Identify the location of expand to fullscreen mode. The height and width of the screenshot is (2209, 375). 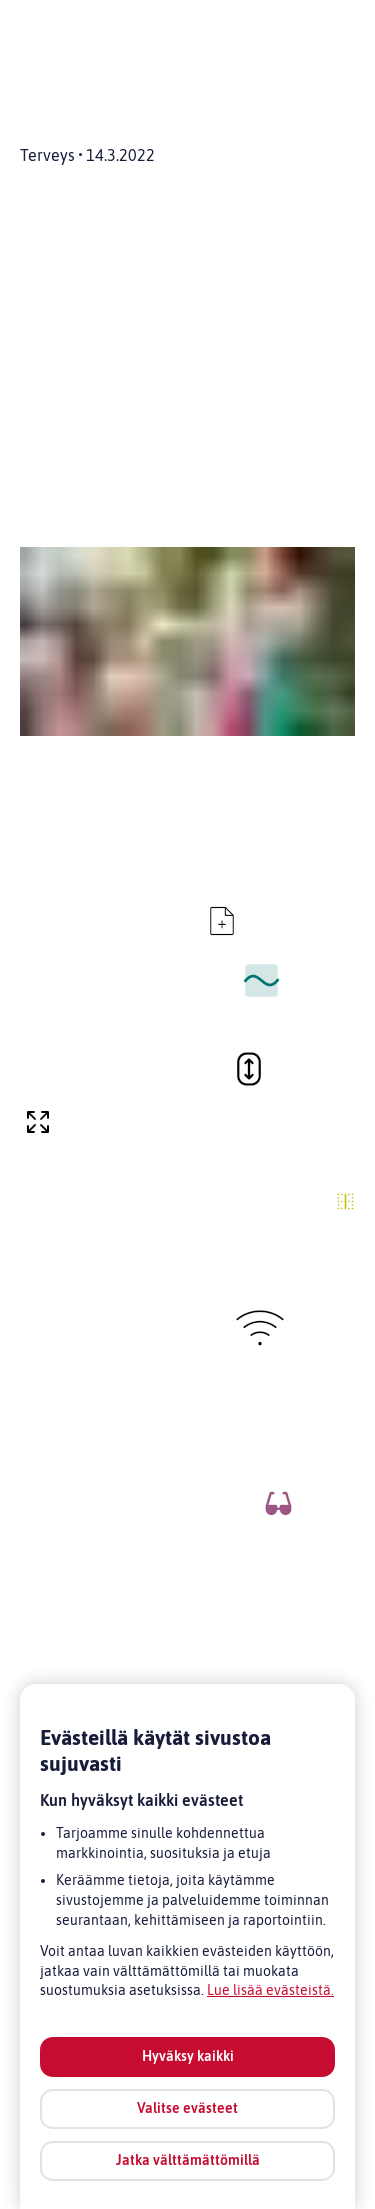
(38, 1122).